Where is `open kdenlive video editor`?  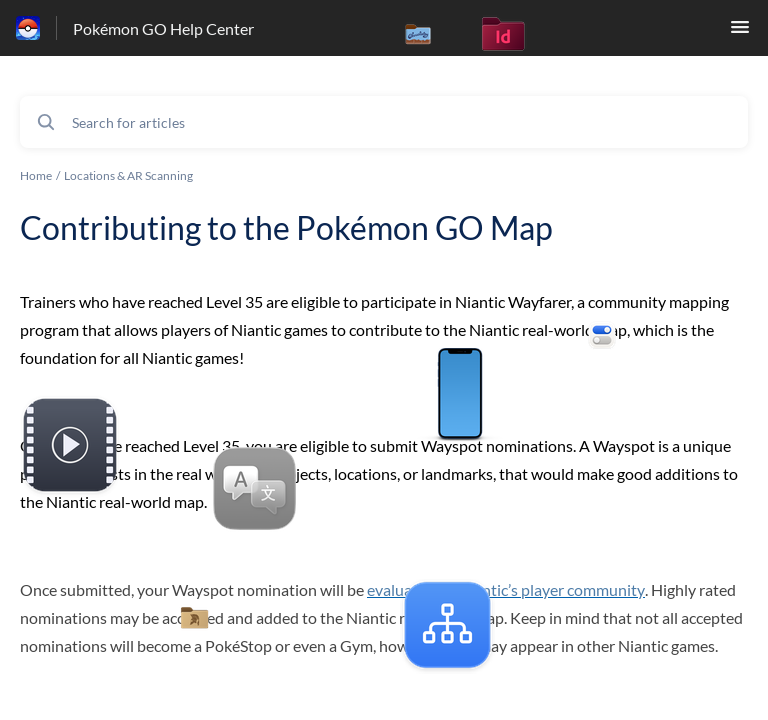 open kdenlive video editor is located at coordinates (70, 445).